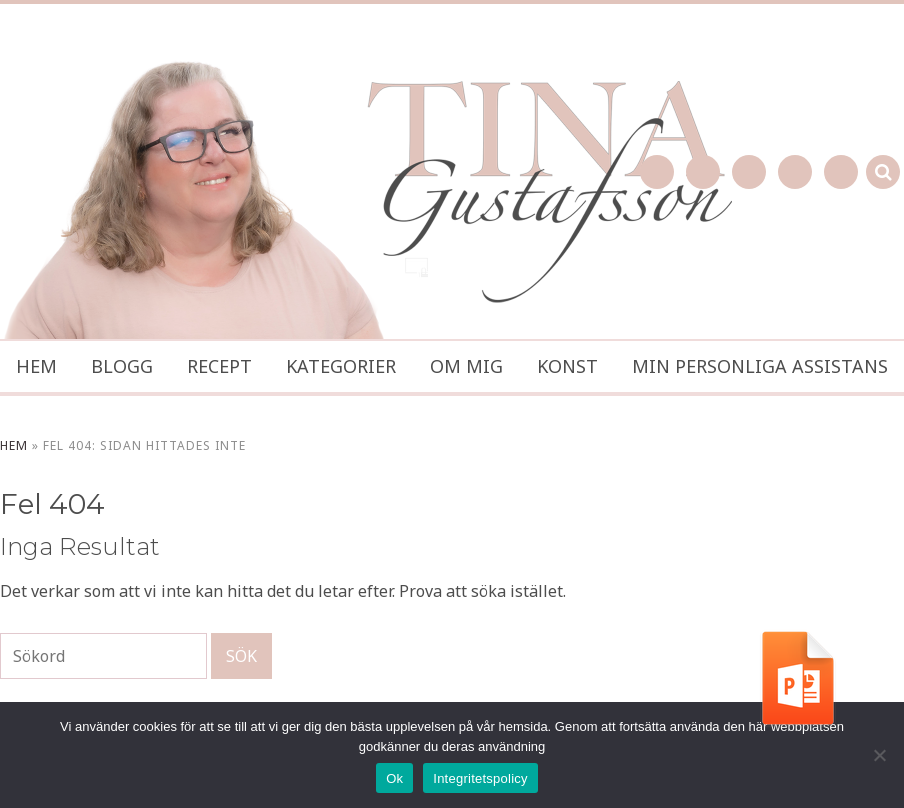 This screenshot has width=904, height=808. Describe the element at coordinates (416, 267) in the screenshot. I see `screen rotation is locked to landscape mode` at that location.